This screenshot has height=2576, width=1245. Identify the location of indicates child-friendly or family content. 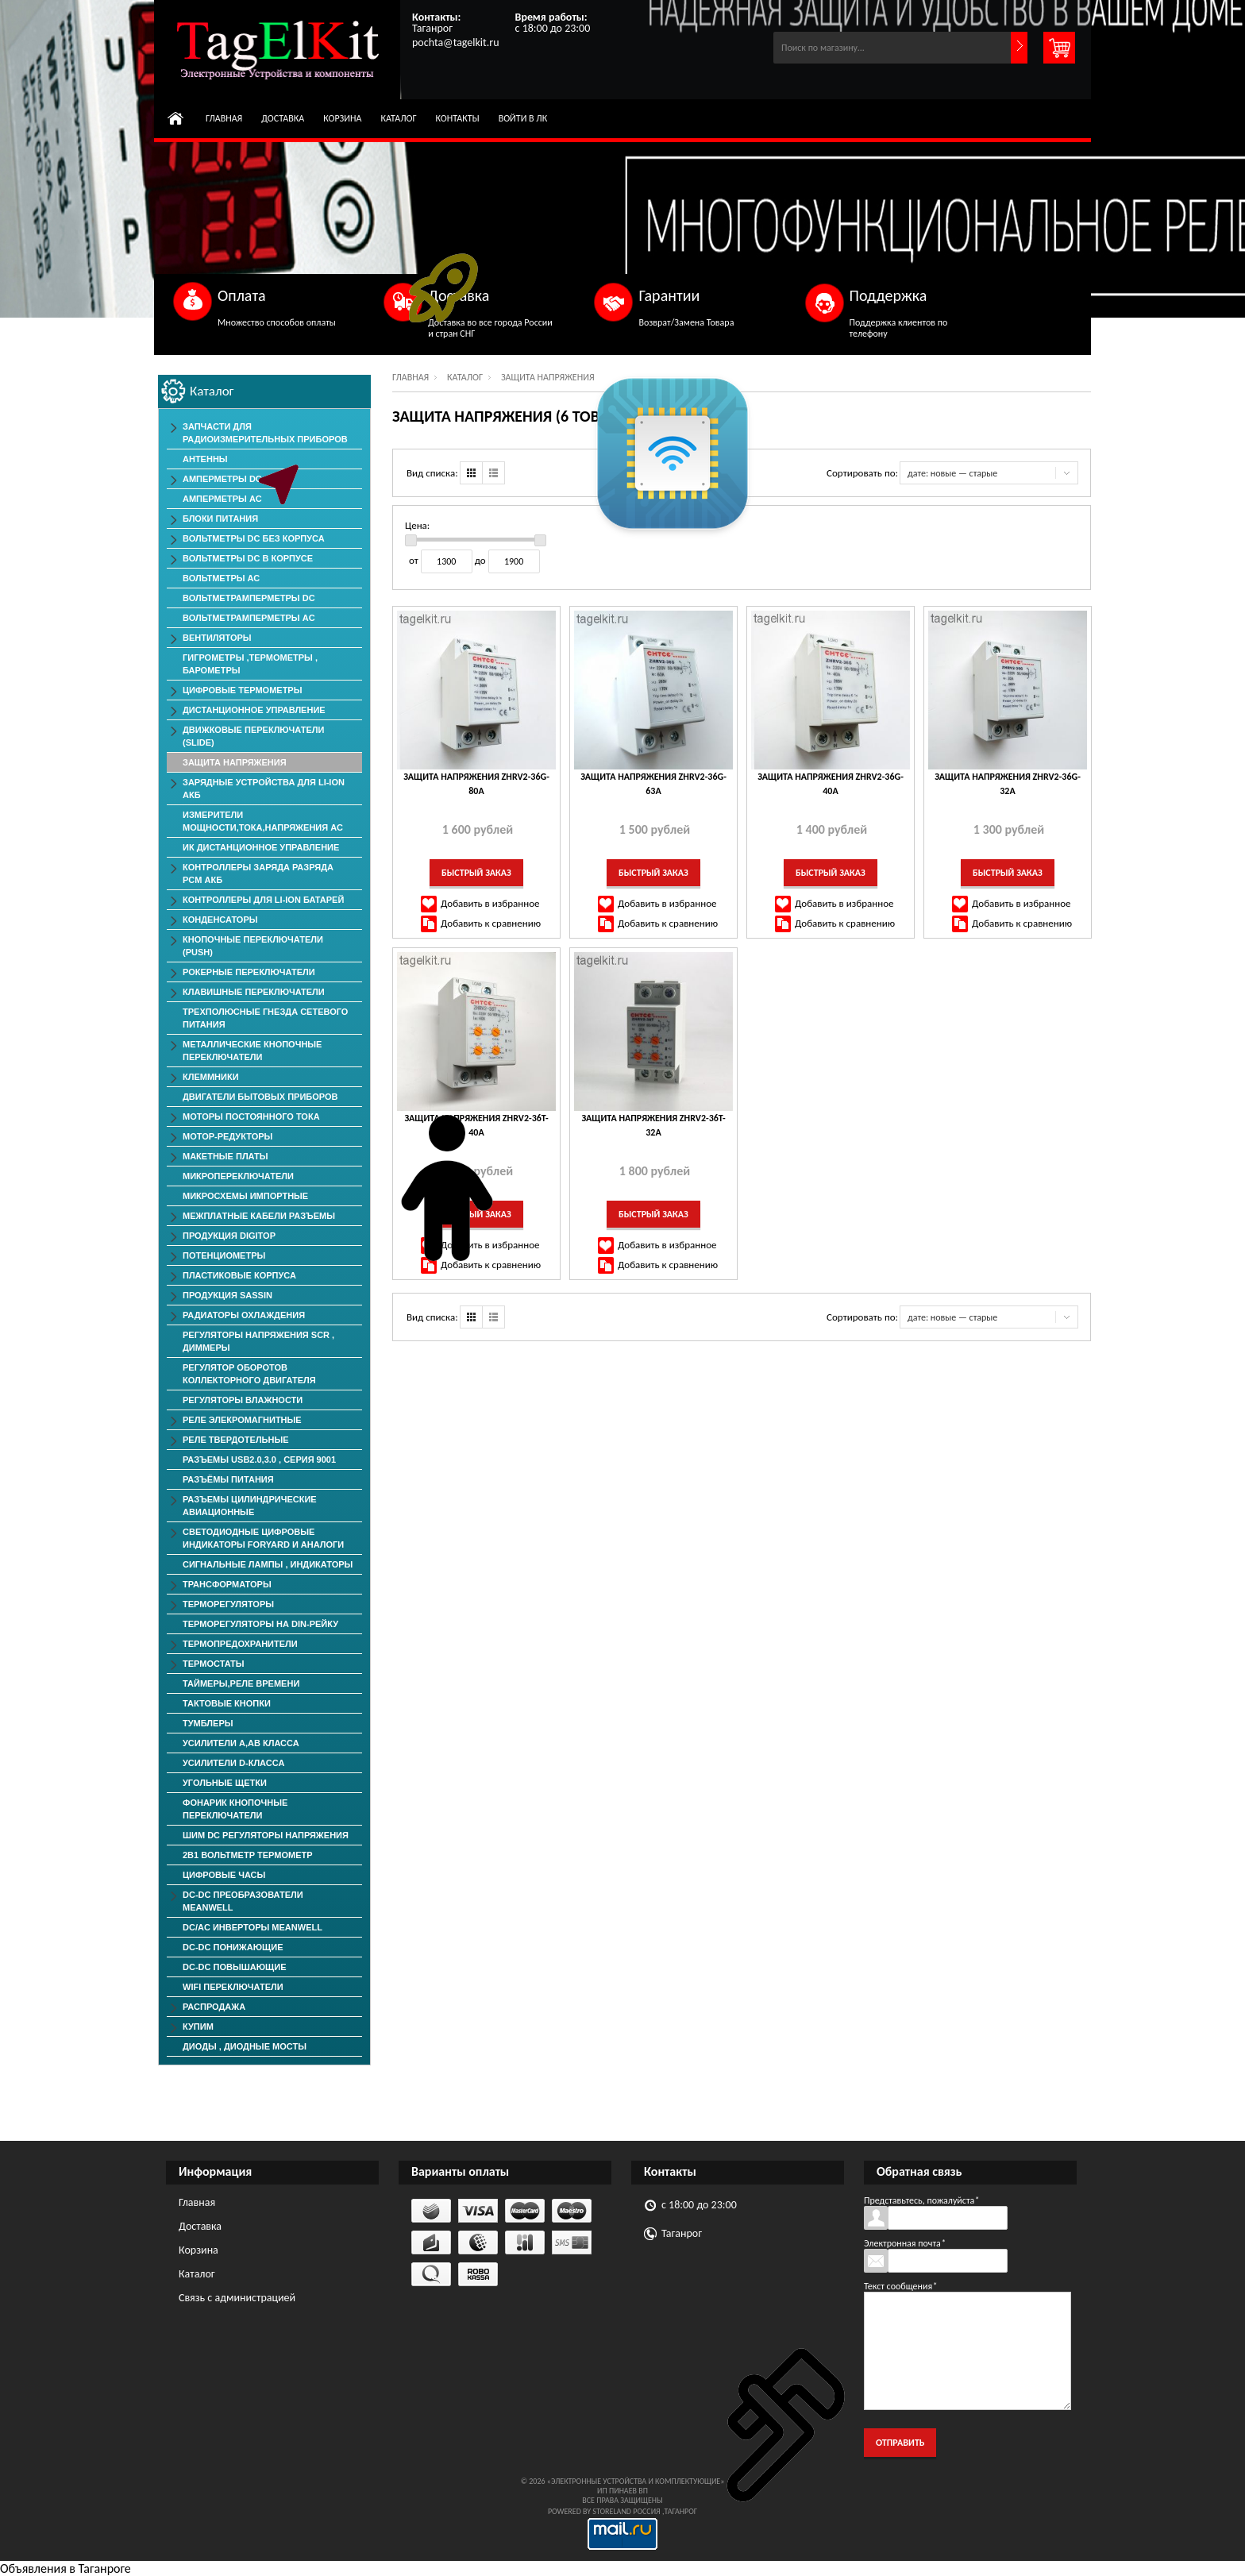
(447, 1188).